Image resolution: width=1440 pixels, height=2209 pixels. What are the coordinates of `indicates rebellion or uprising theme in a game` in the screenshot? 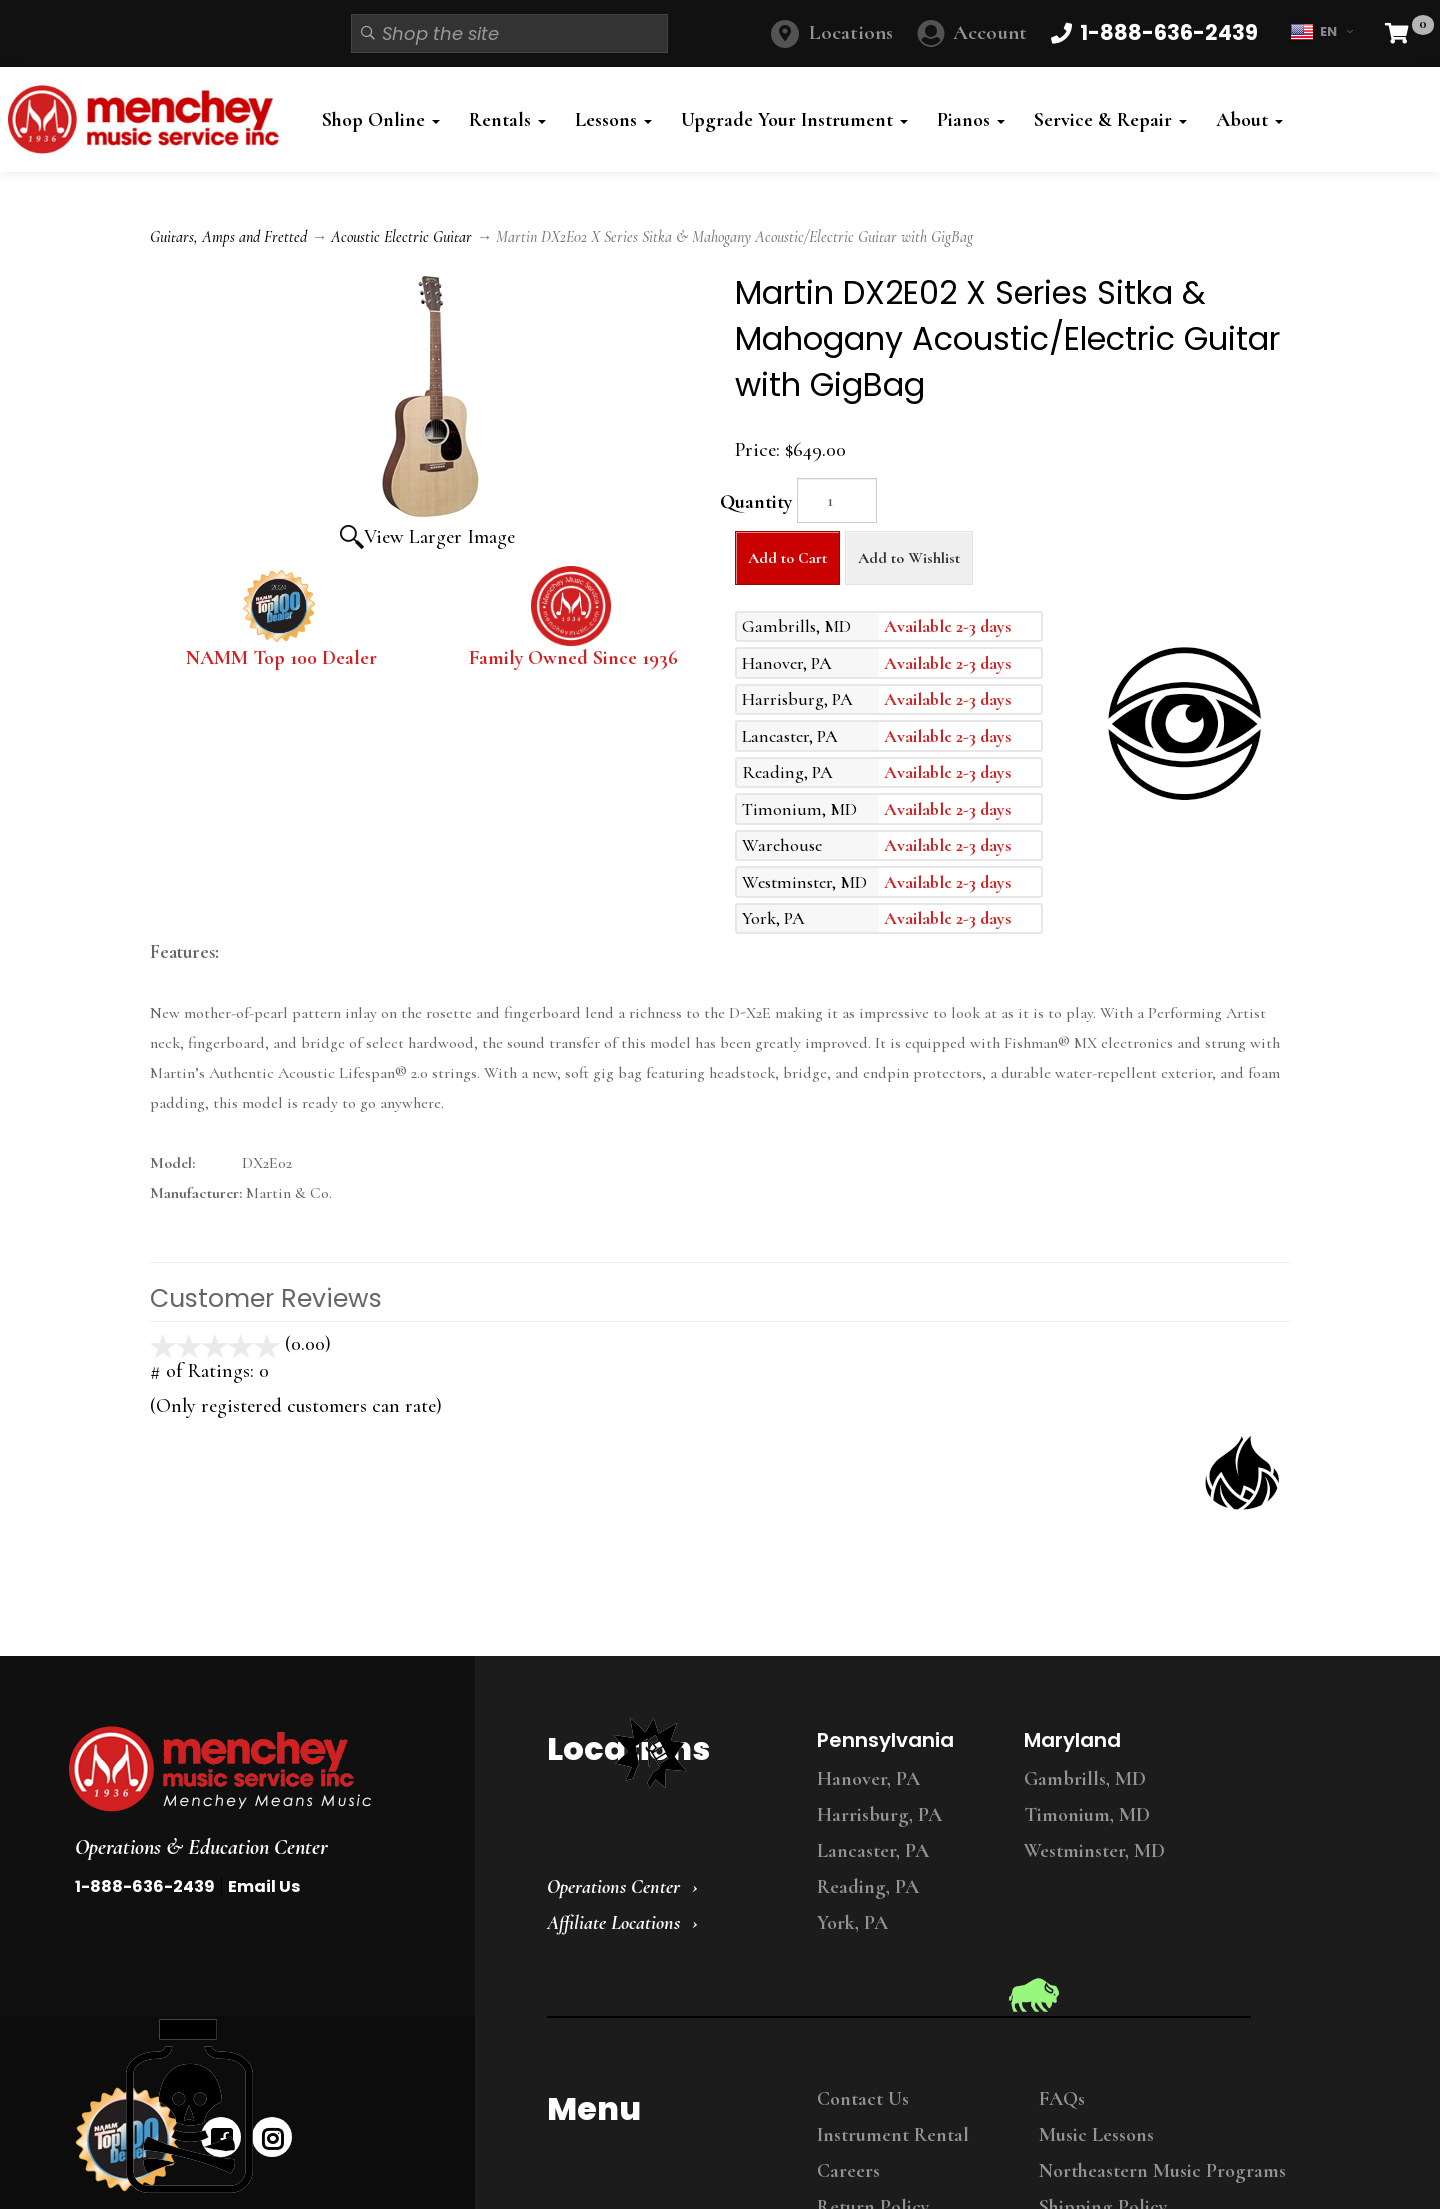 It's located at (650, 1753).